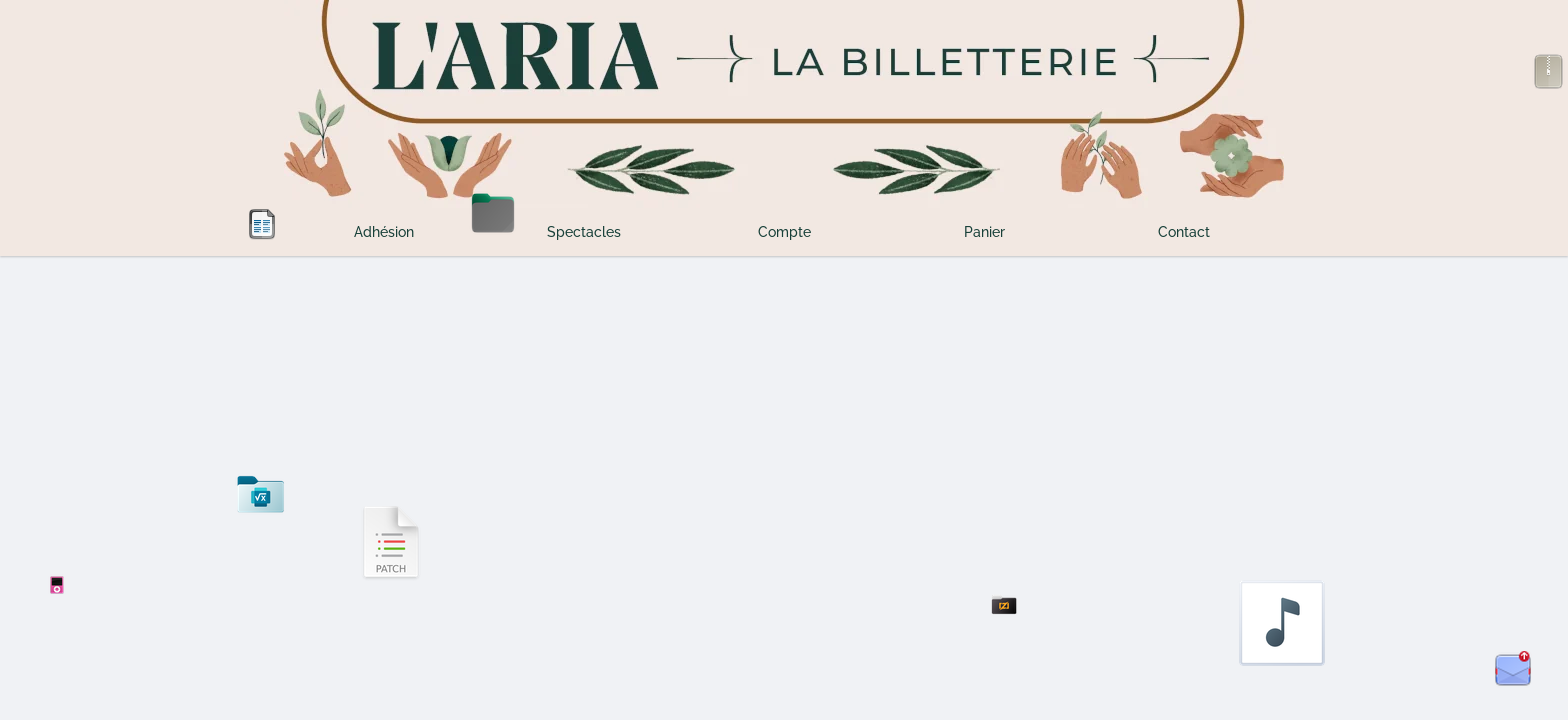 The height and width of the screenshot is (720, 1568). Describe the element at coordinates (1548, 71) in the screenshot. I see `open engrampa archive manager` at that location.